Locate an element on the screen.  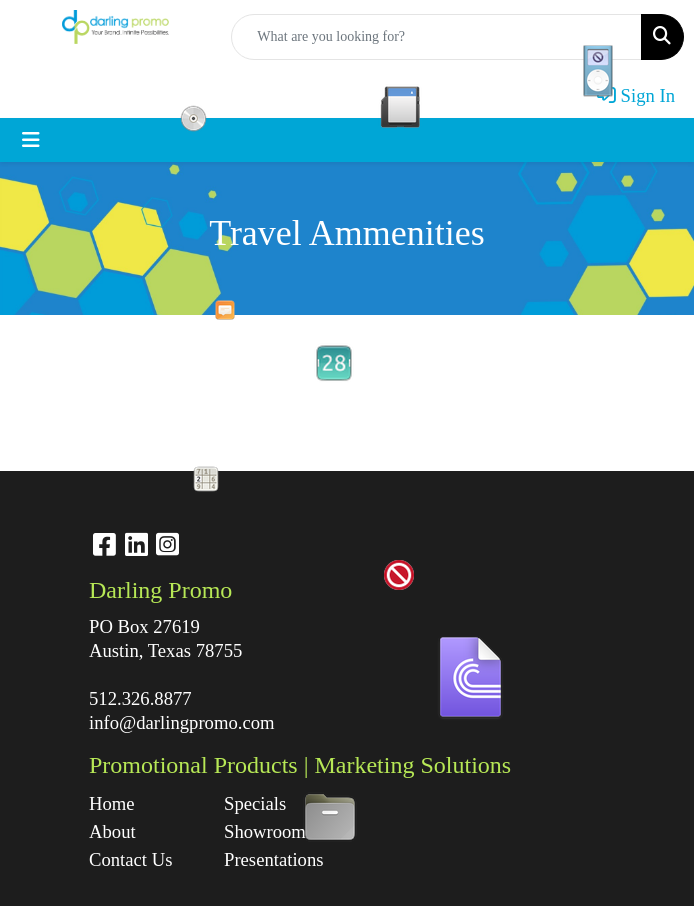
open empathy messaging app is located at coordinates (225, 310).